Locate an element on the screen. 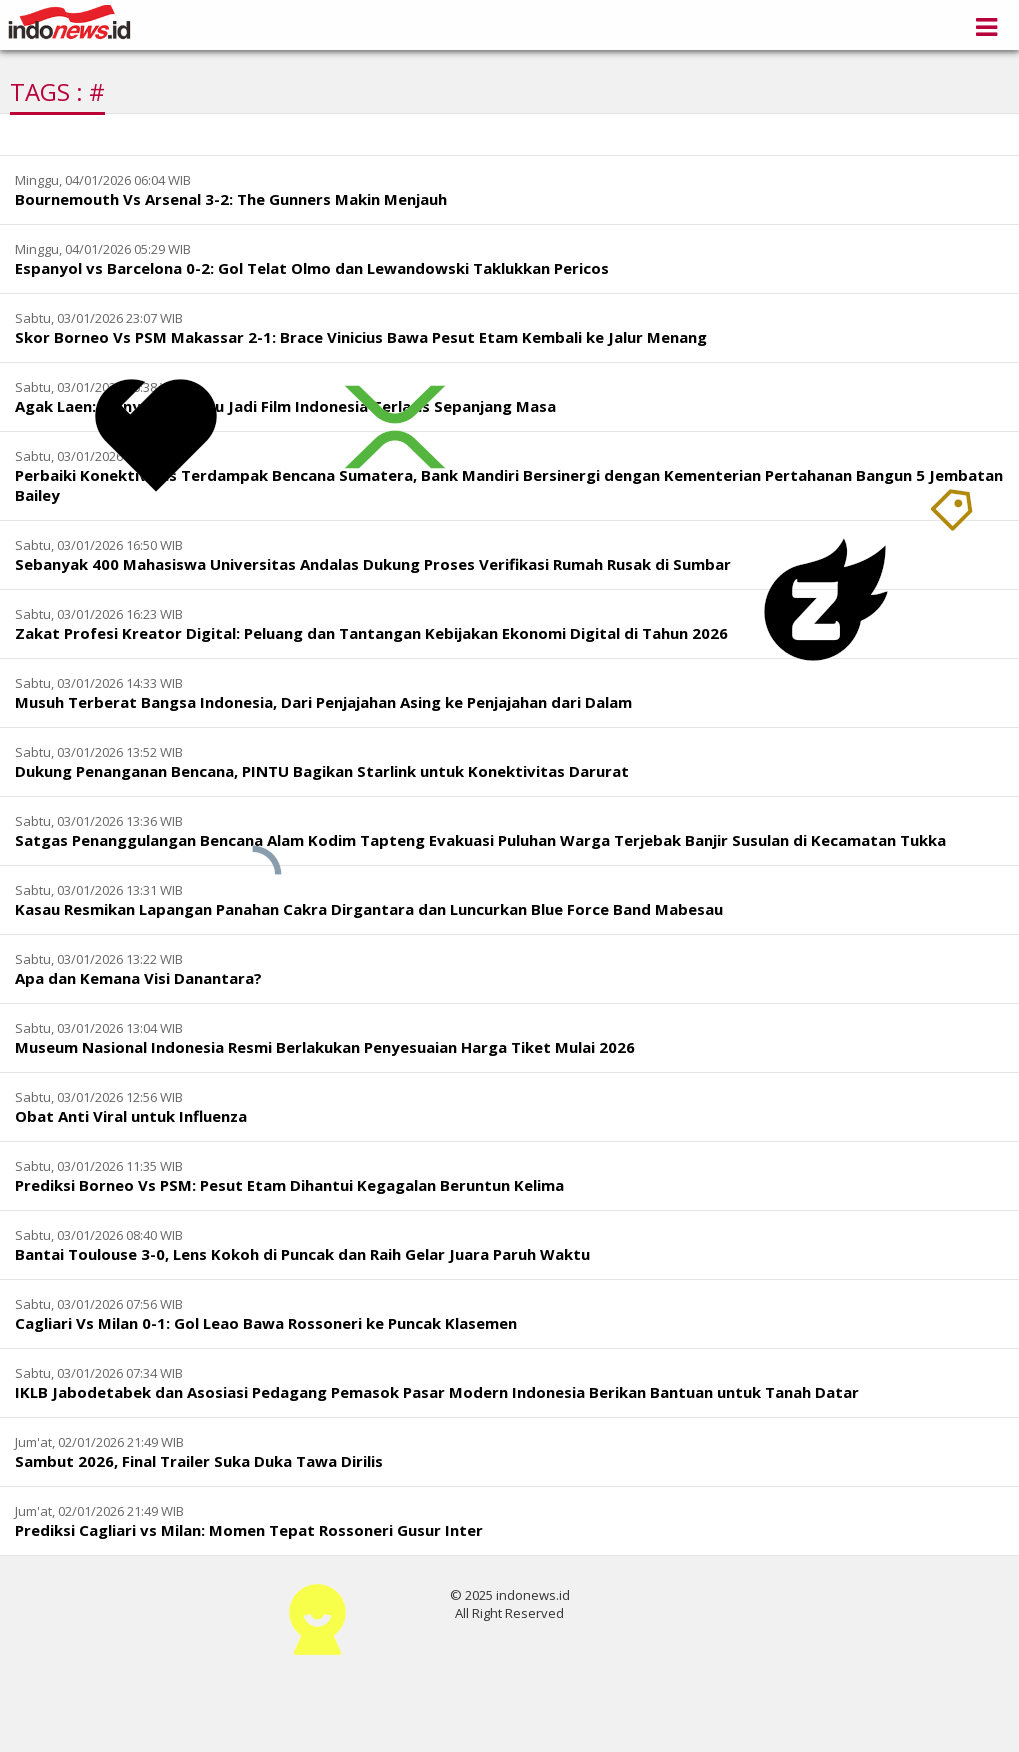 The height and width of the screenshot is (1752, 1019). view or apply a price tag to an item is located at coordinates (952, 509).